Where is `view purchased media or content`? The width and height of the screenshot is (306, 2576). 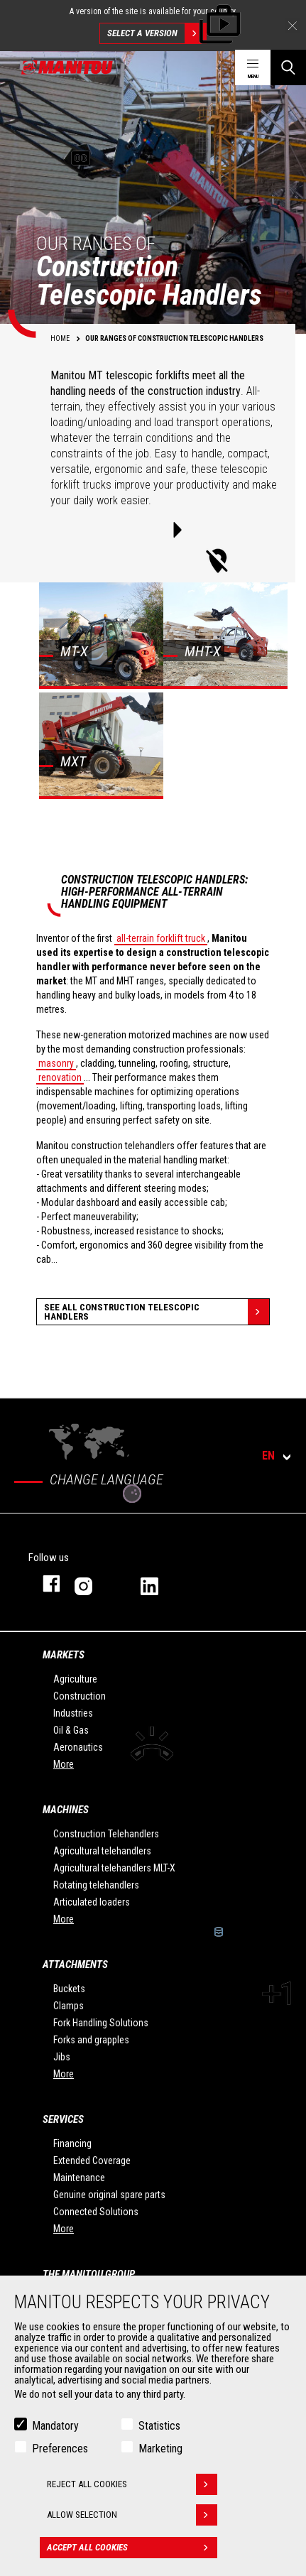
view purchased media or content is located at coordinates (219, 25).